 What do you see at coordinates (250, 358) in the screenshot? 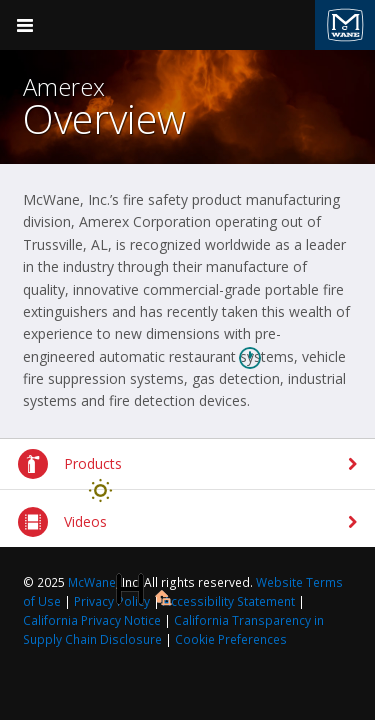
I see `indicates the time is 1 o'clock` at bounding box center [250, 358].